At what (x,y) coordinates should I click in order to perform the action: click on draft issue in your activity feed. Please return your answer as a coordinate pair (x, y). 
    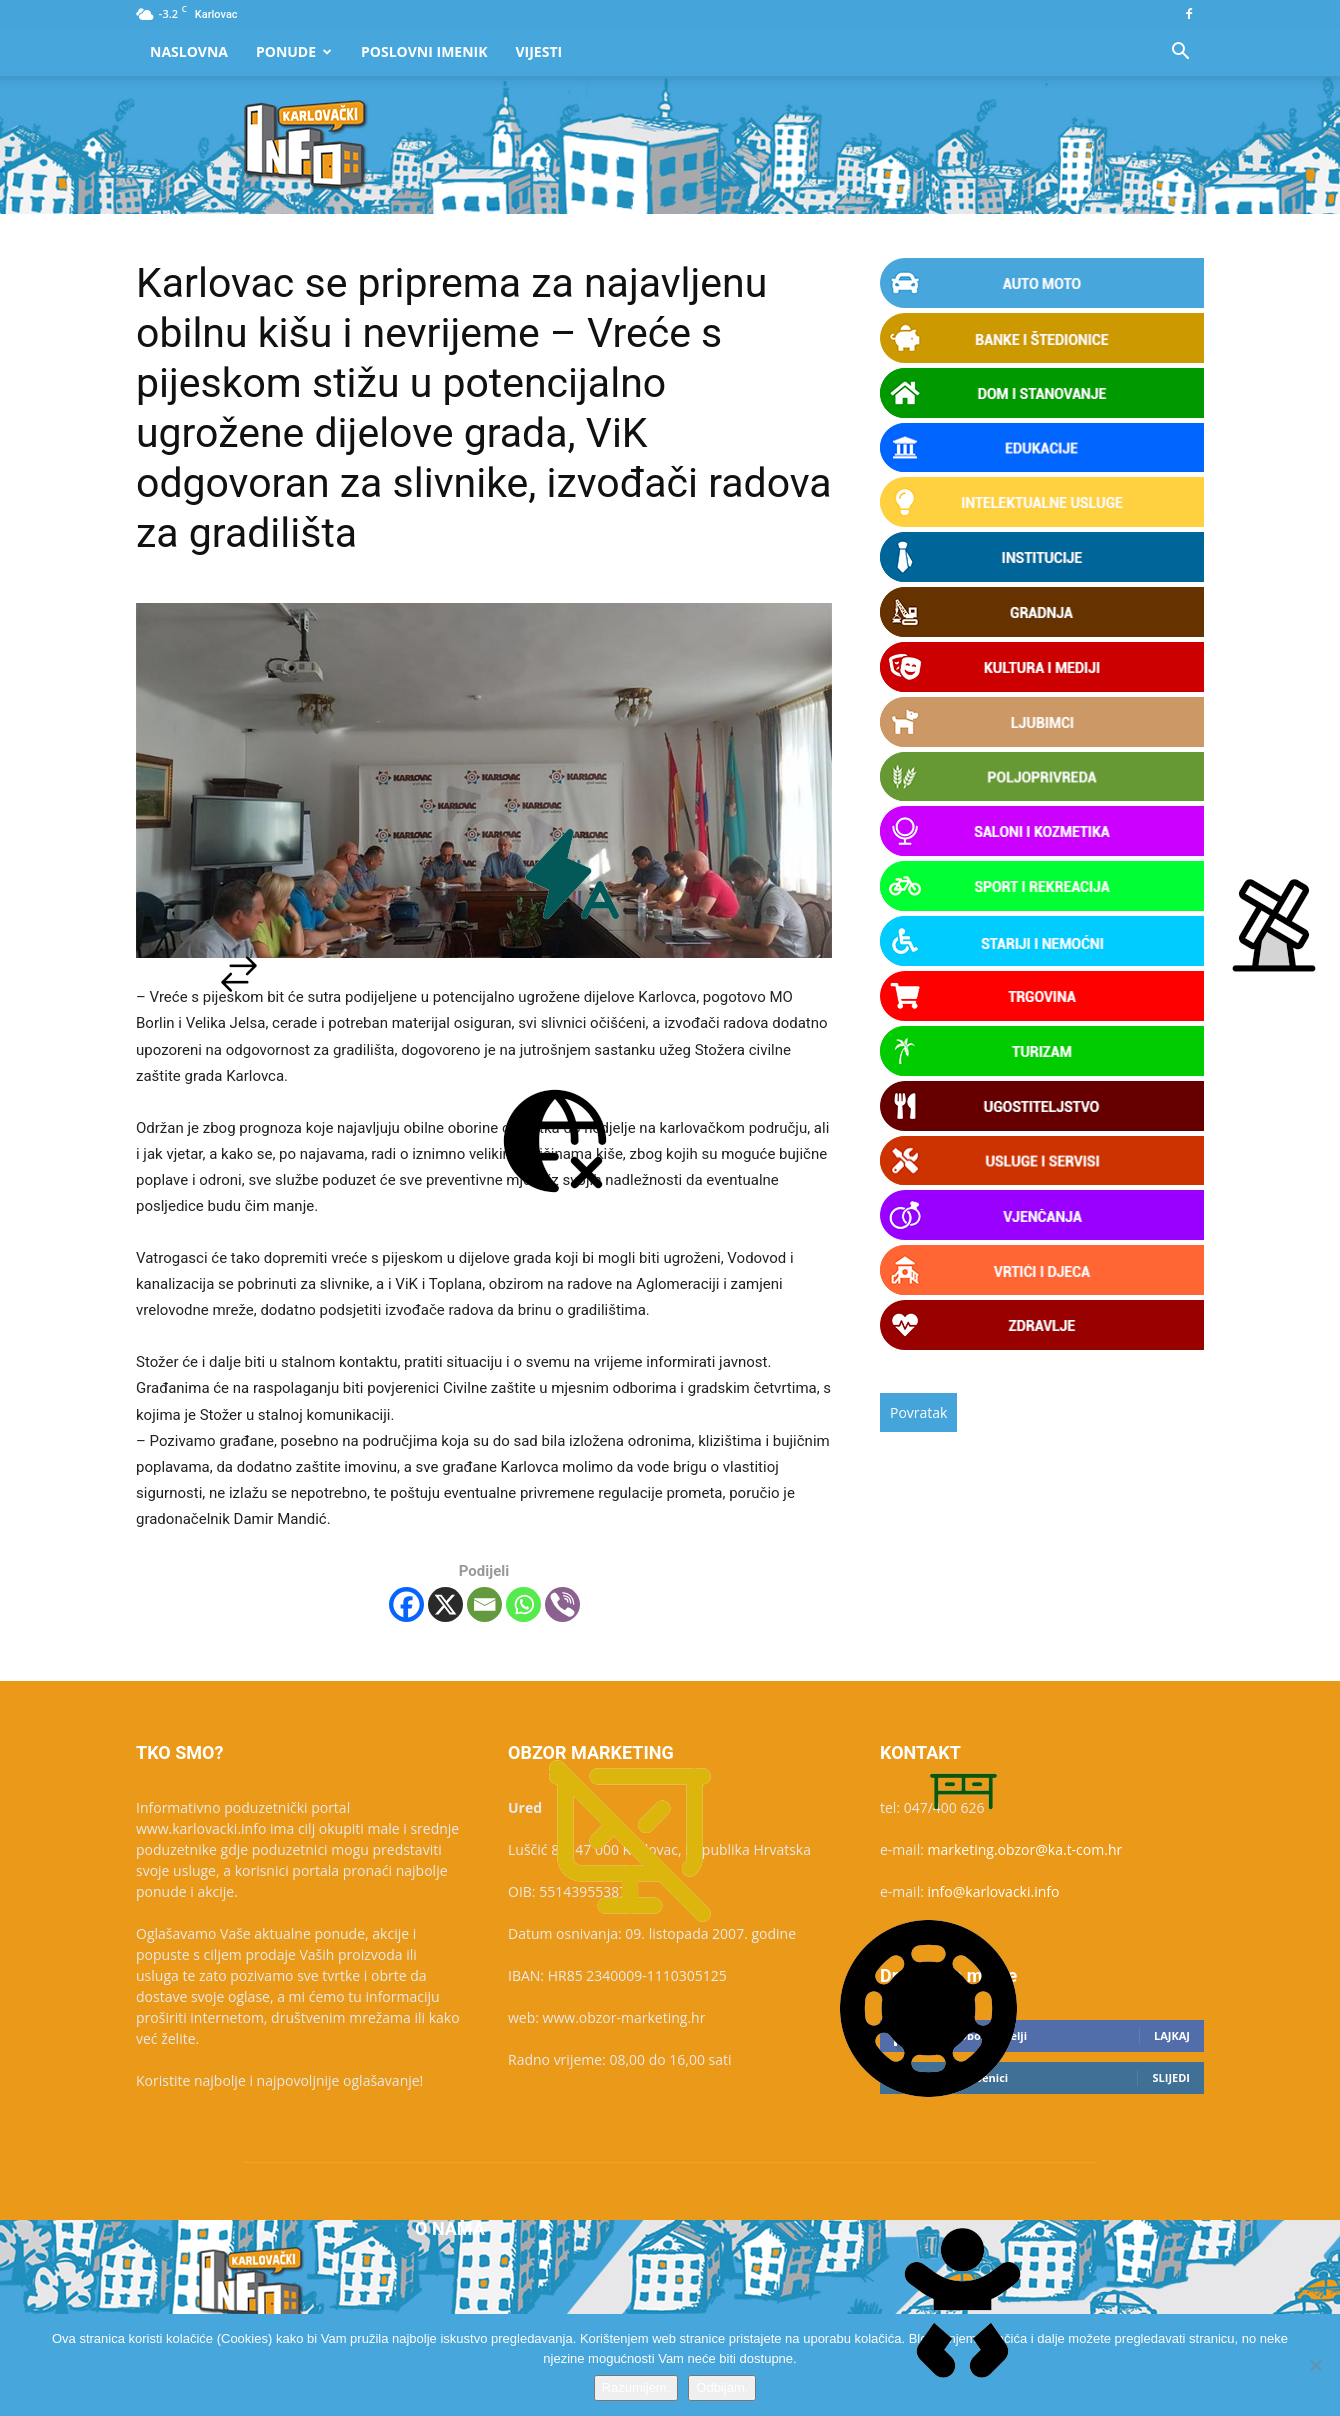
    Looking at the image, I should click on (928, 2008).